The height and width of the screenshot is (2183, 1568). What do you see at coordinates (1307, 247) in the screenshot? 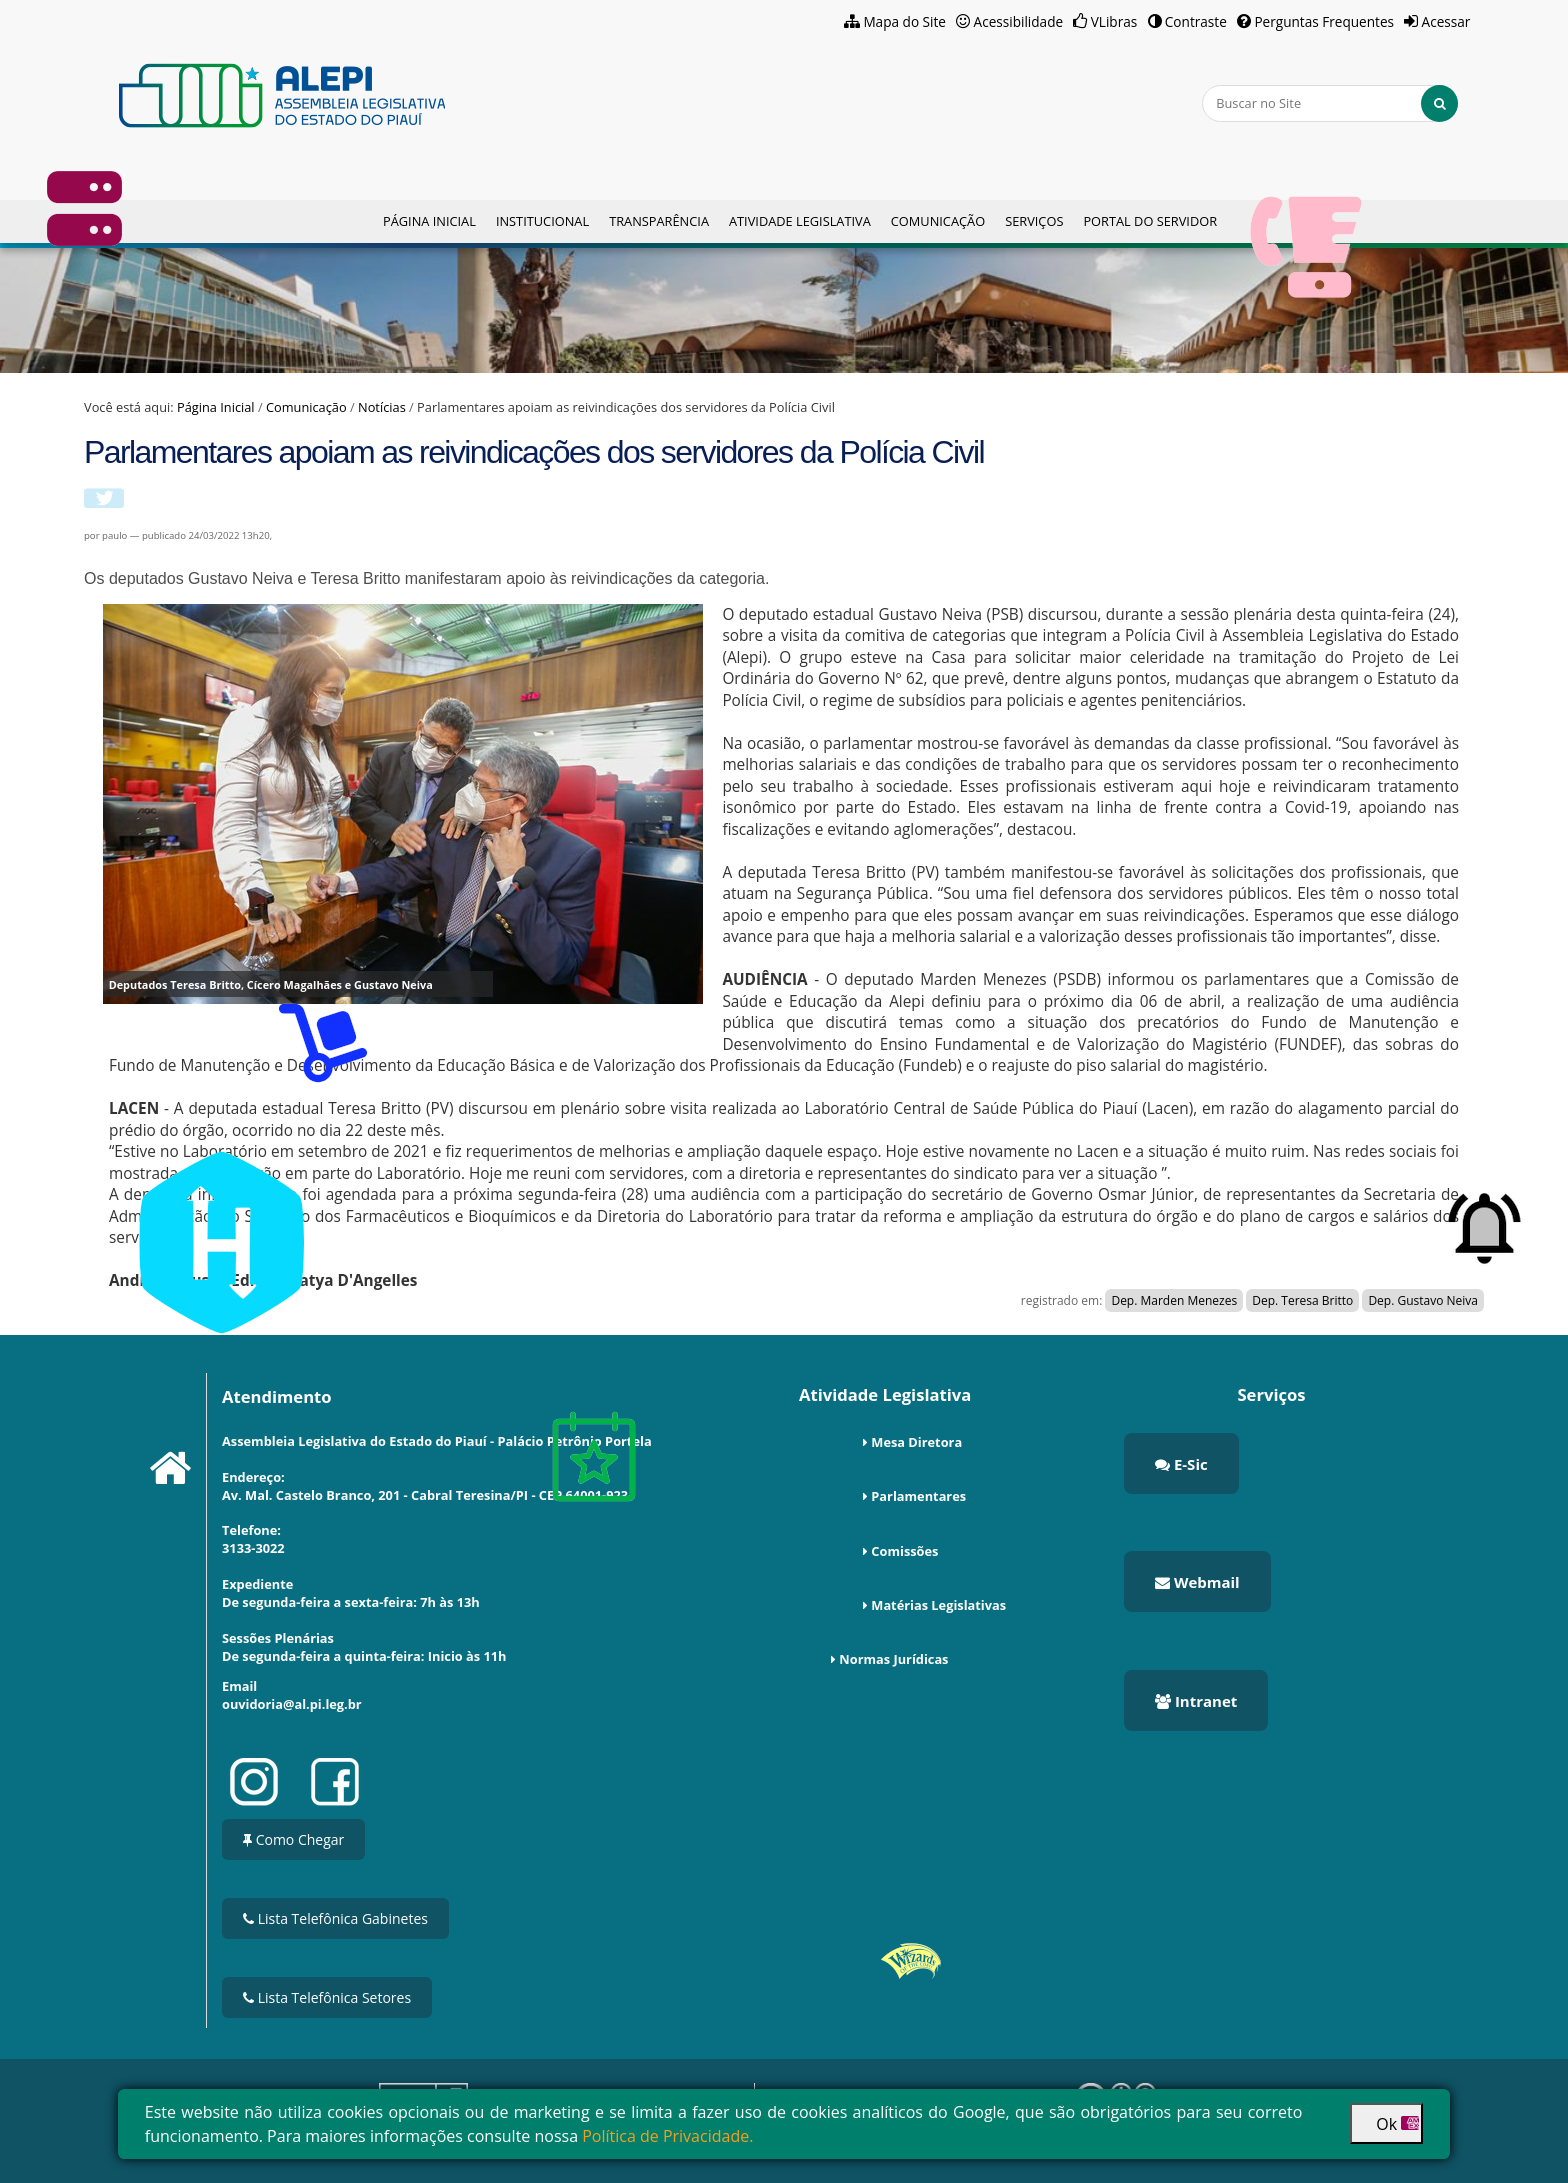
I see `a whimsical easter egg or joke icon` at bounding box center [1307, 247].